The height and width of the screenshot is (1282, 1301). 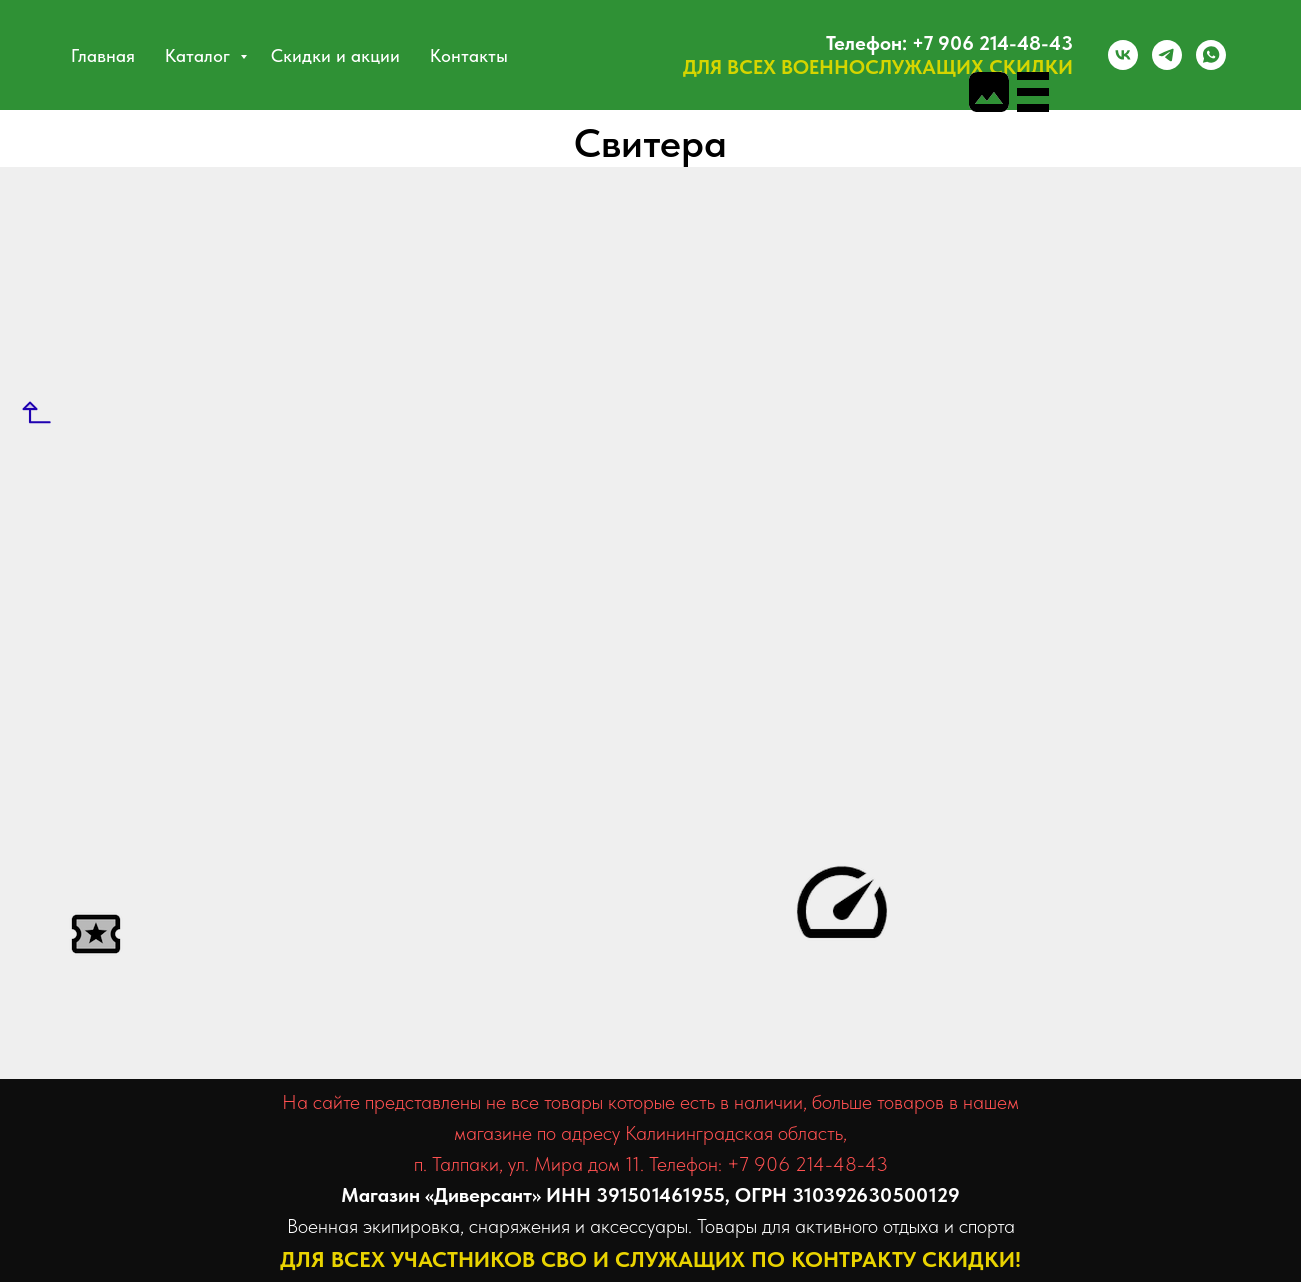 What do you see at coordinates (35, 413) in the screenshot?
I see `go back and return to top` at bounding box center [35, 413].